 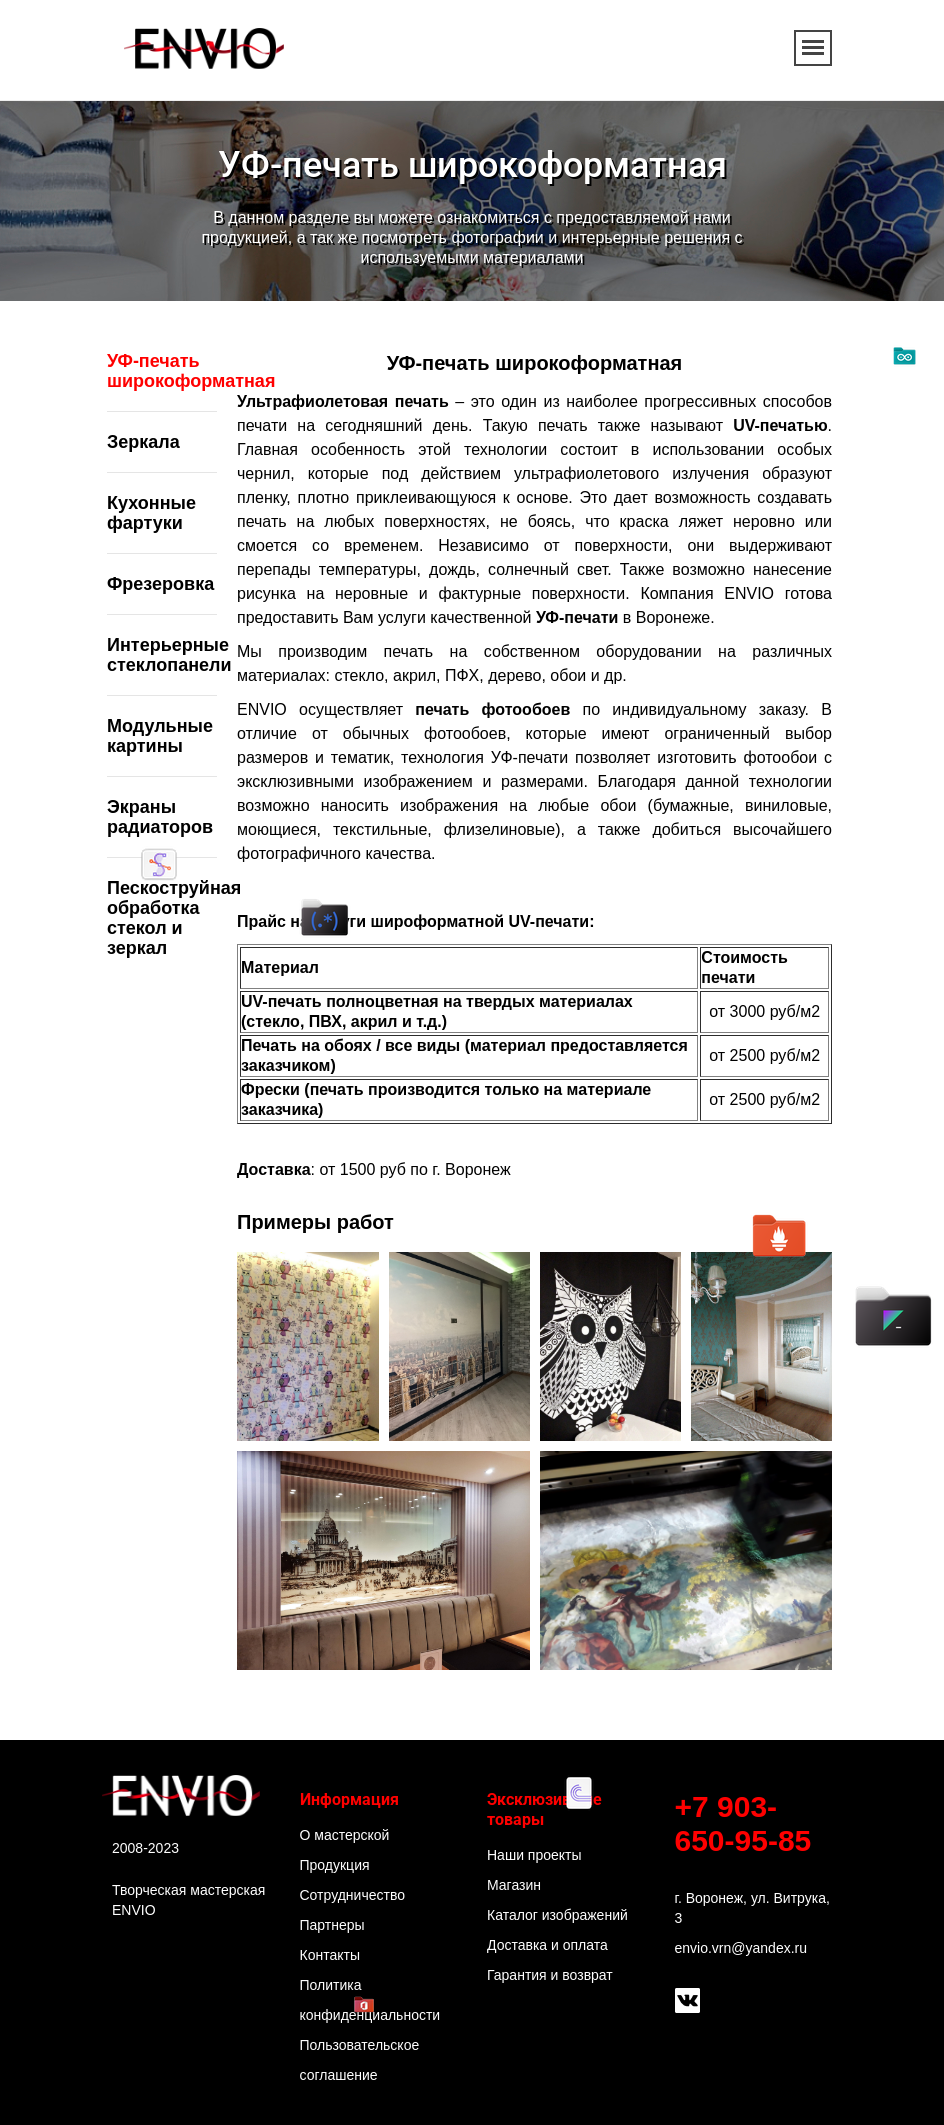 What do you see at coordinates (893, 1318) in the screenshot?
I see `open jetbrains academy project folder` at bounding box center [893, 1318].